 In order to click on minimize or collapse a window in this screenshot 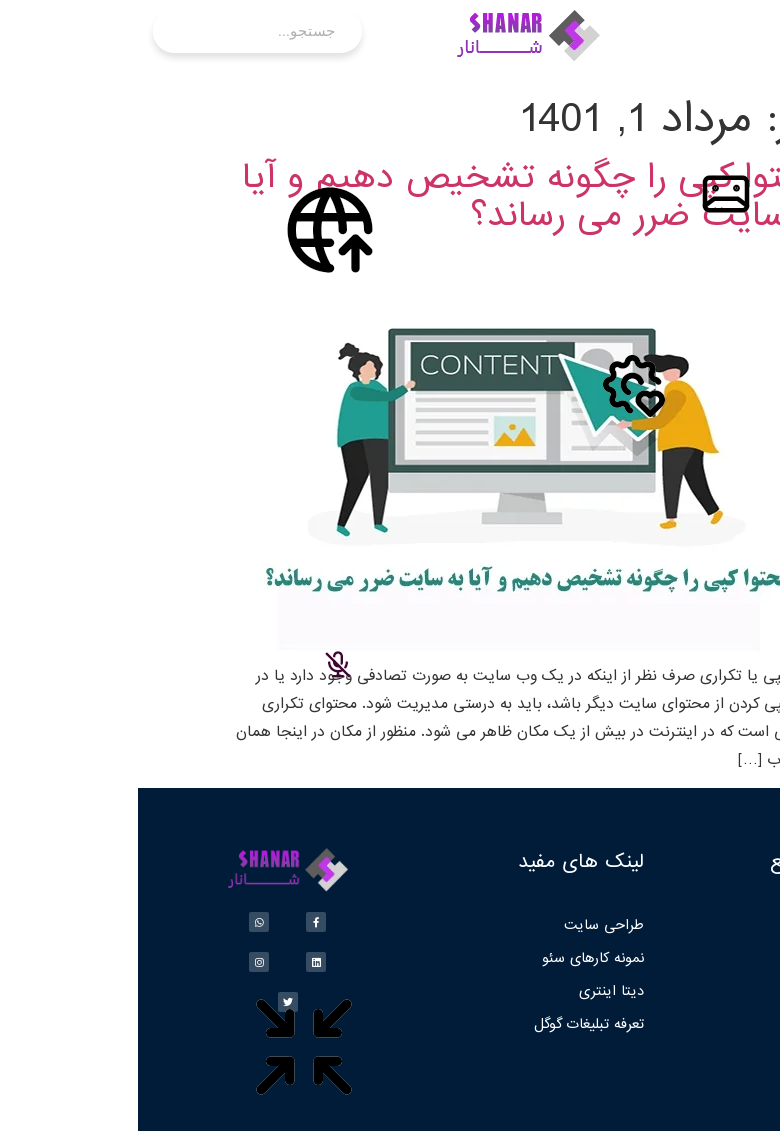, I will do `click(304, 1047)`.